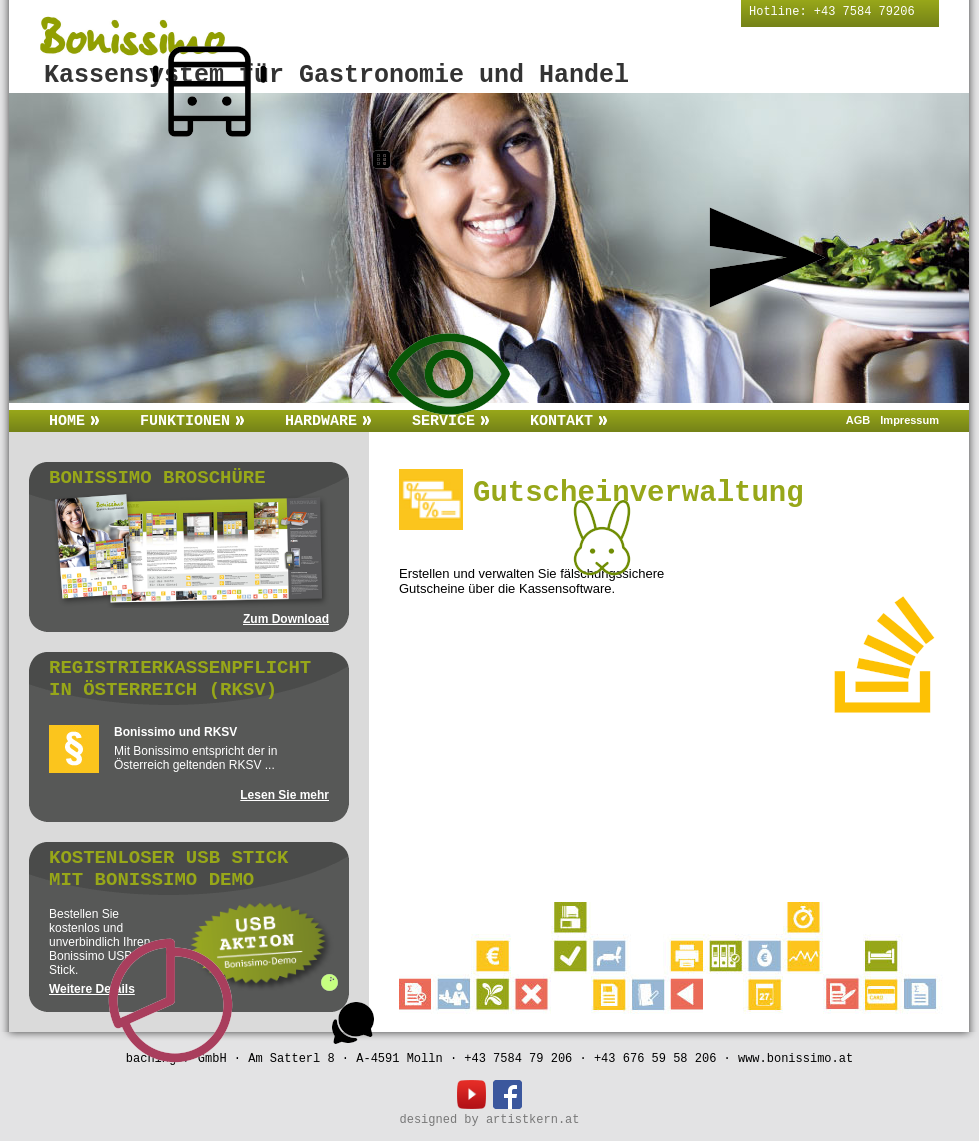 This screenshot has height=1141, width=979. Describe the element at coordinates (353, 1023) in the screenshot. I see `open messaging or chat` at that location.